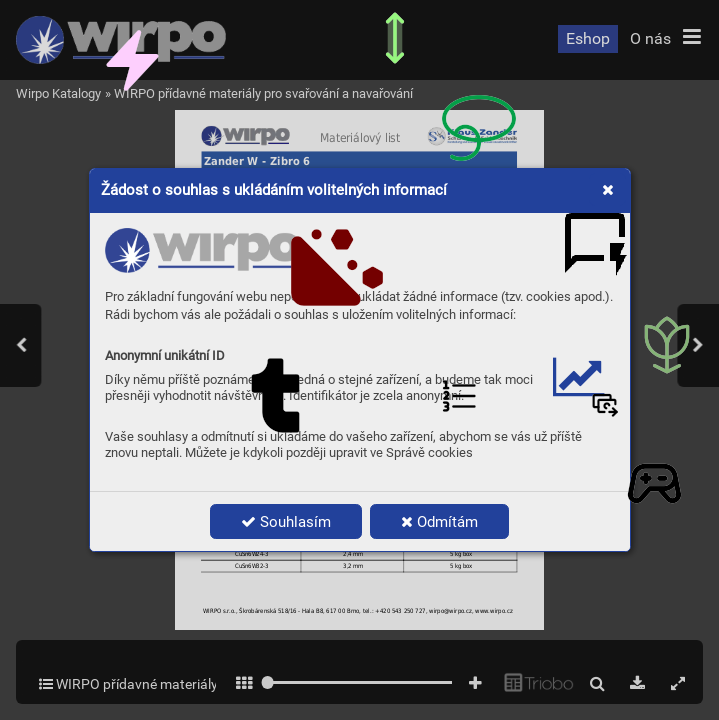 The width and height of the screenshot is (719, 720). Describe the element at coordinates (460, 396) in the screenshot. I see `format text as a numbered list` at that location.